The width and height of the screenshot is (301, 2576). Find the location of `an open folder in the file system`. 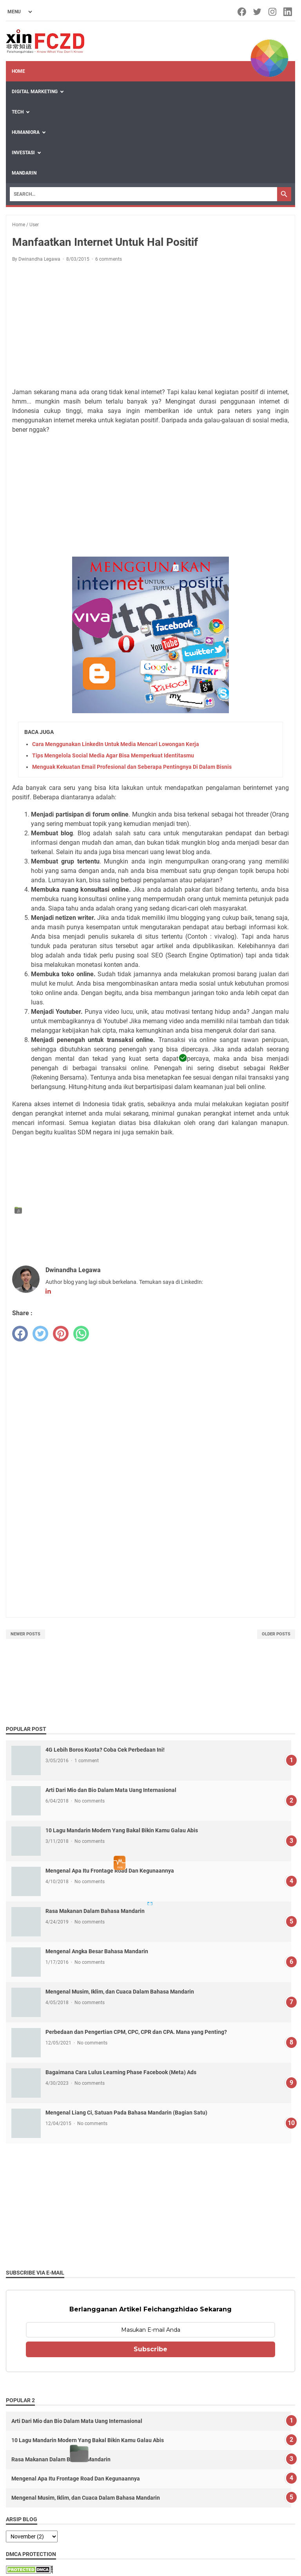

an open folder in the file system is located at coordinates (79, 2453).